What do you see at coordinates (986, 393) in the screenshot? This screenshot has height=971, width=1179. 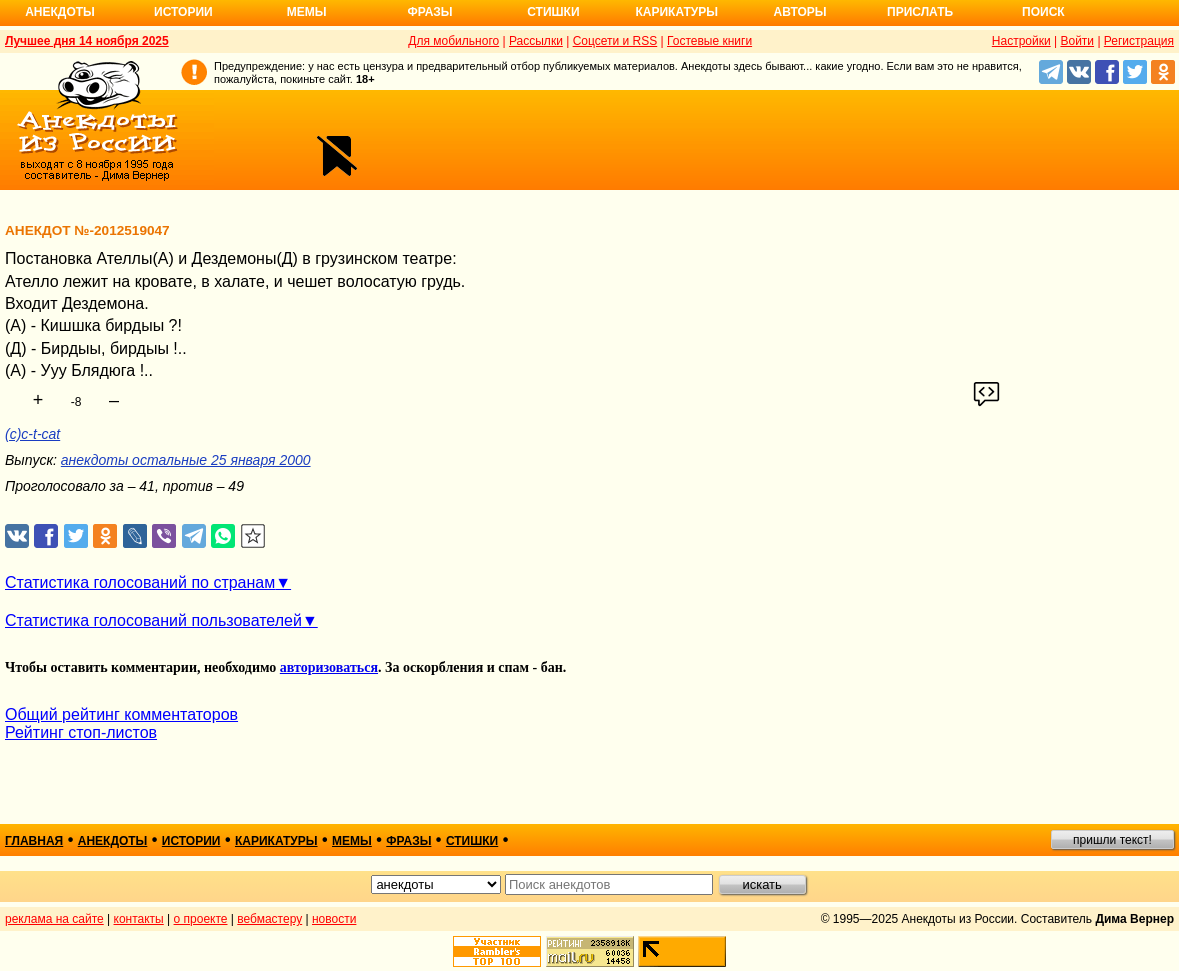 I see `view code review comments` at bounding box center [986, 393].